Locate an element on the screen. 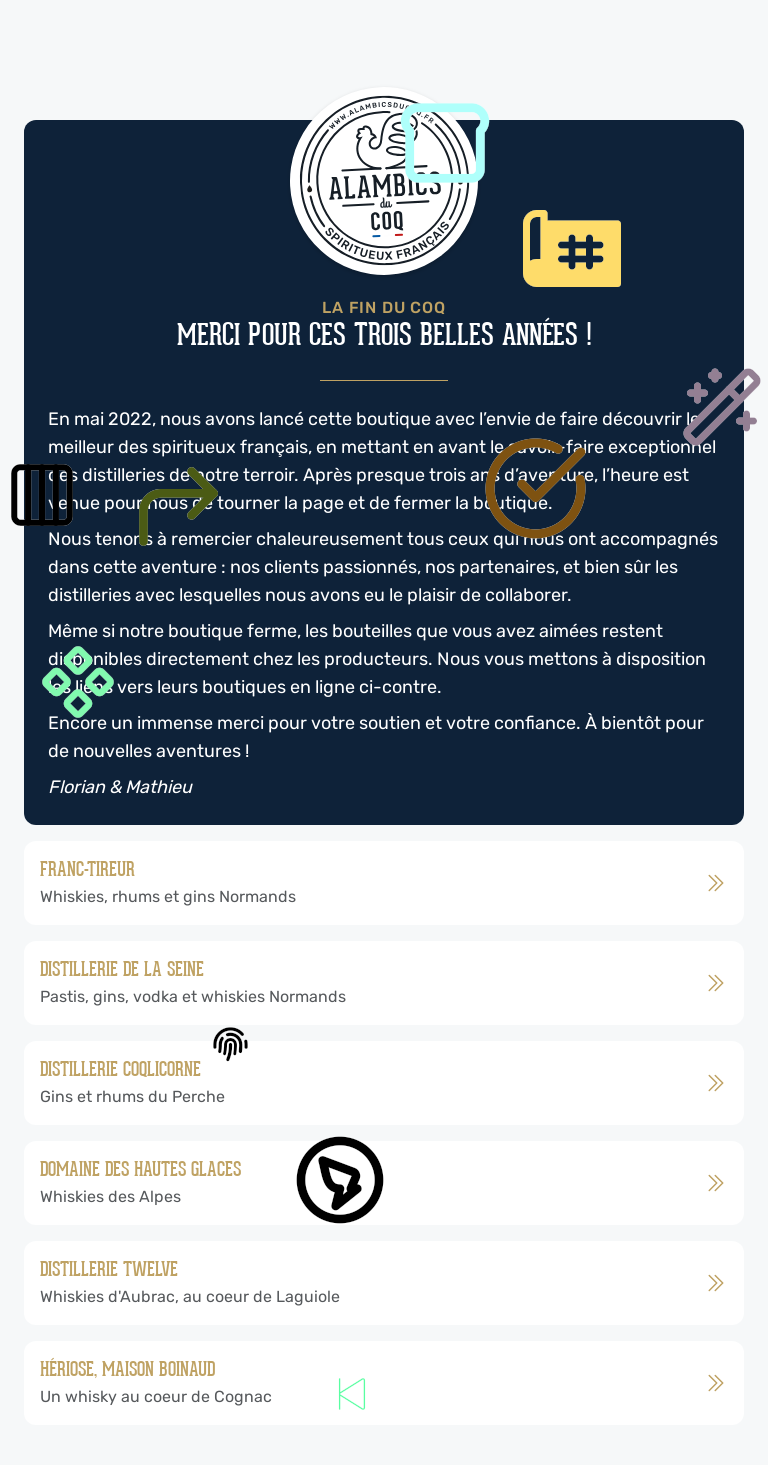 The image size is (768, 1465). browse bakery or bread products is located at coordinates (445, 143).